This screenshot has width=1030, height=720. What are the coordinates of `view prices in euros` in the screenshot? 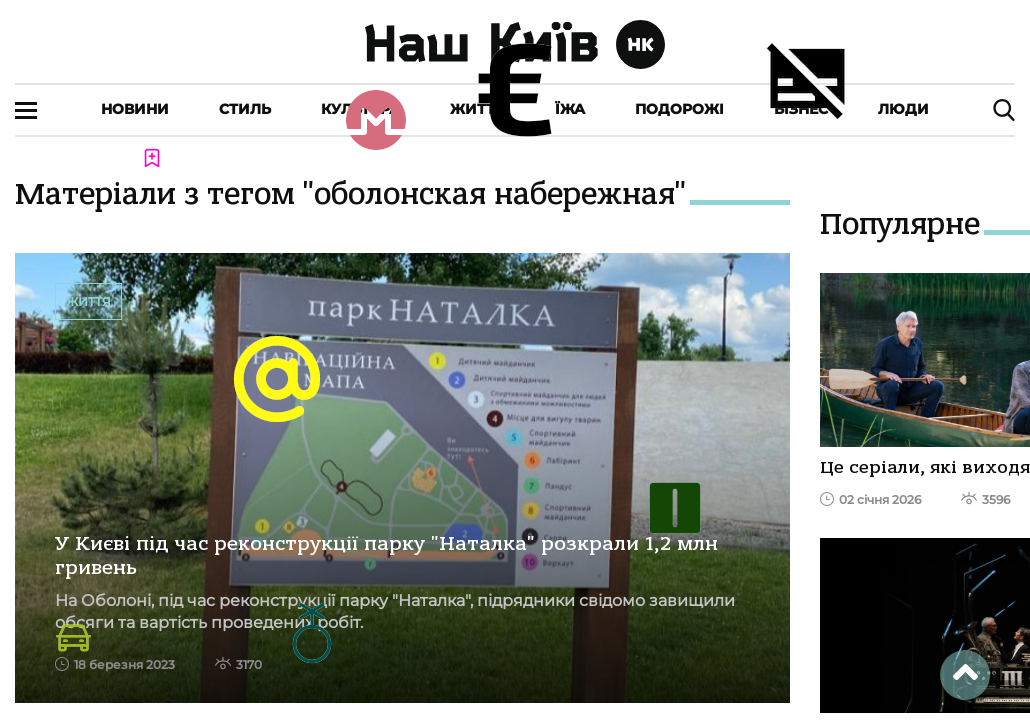 It's located at (515, 90).